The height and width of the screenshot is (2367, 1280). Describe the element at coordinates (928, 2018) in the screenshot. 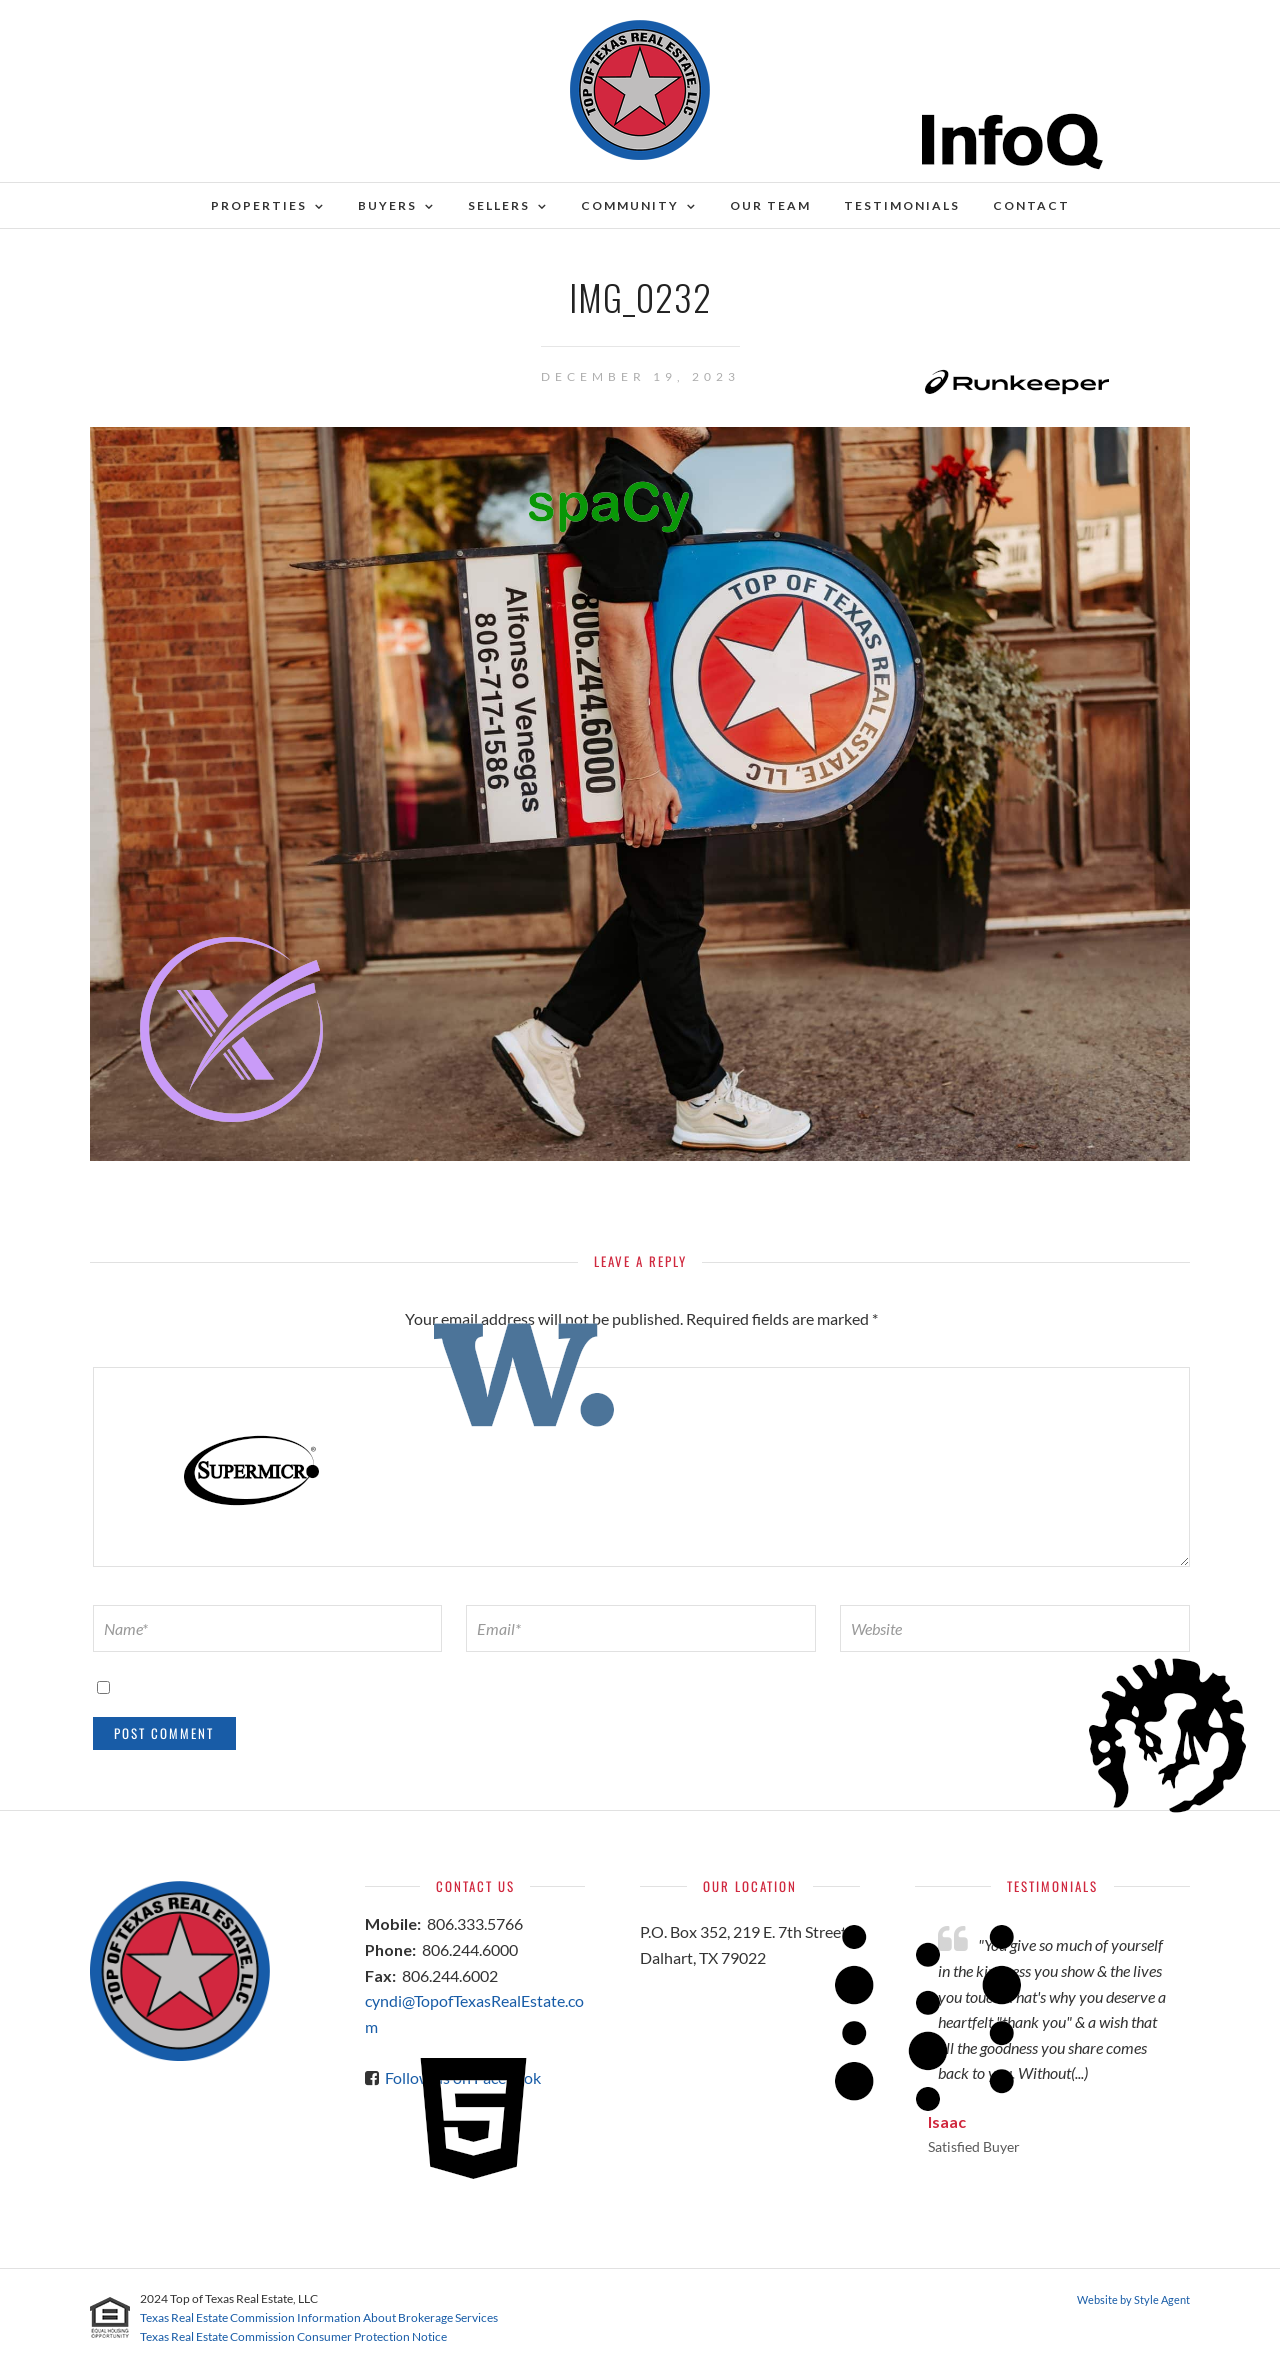

I see `open weights & biases dashboard` at that location.